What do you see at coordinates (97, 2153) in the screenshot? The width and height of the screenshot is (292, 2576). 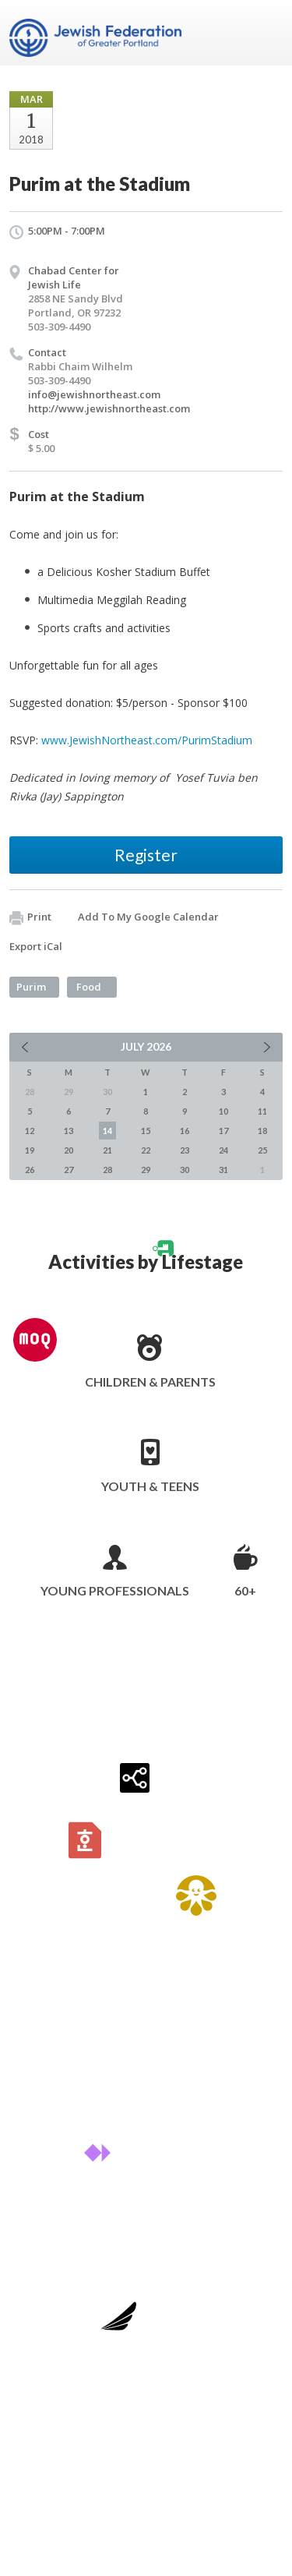 I see `paysafe payment method option` at bounding box center [97, 2153].